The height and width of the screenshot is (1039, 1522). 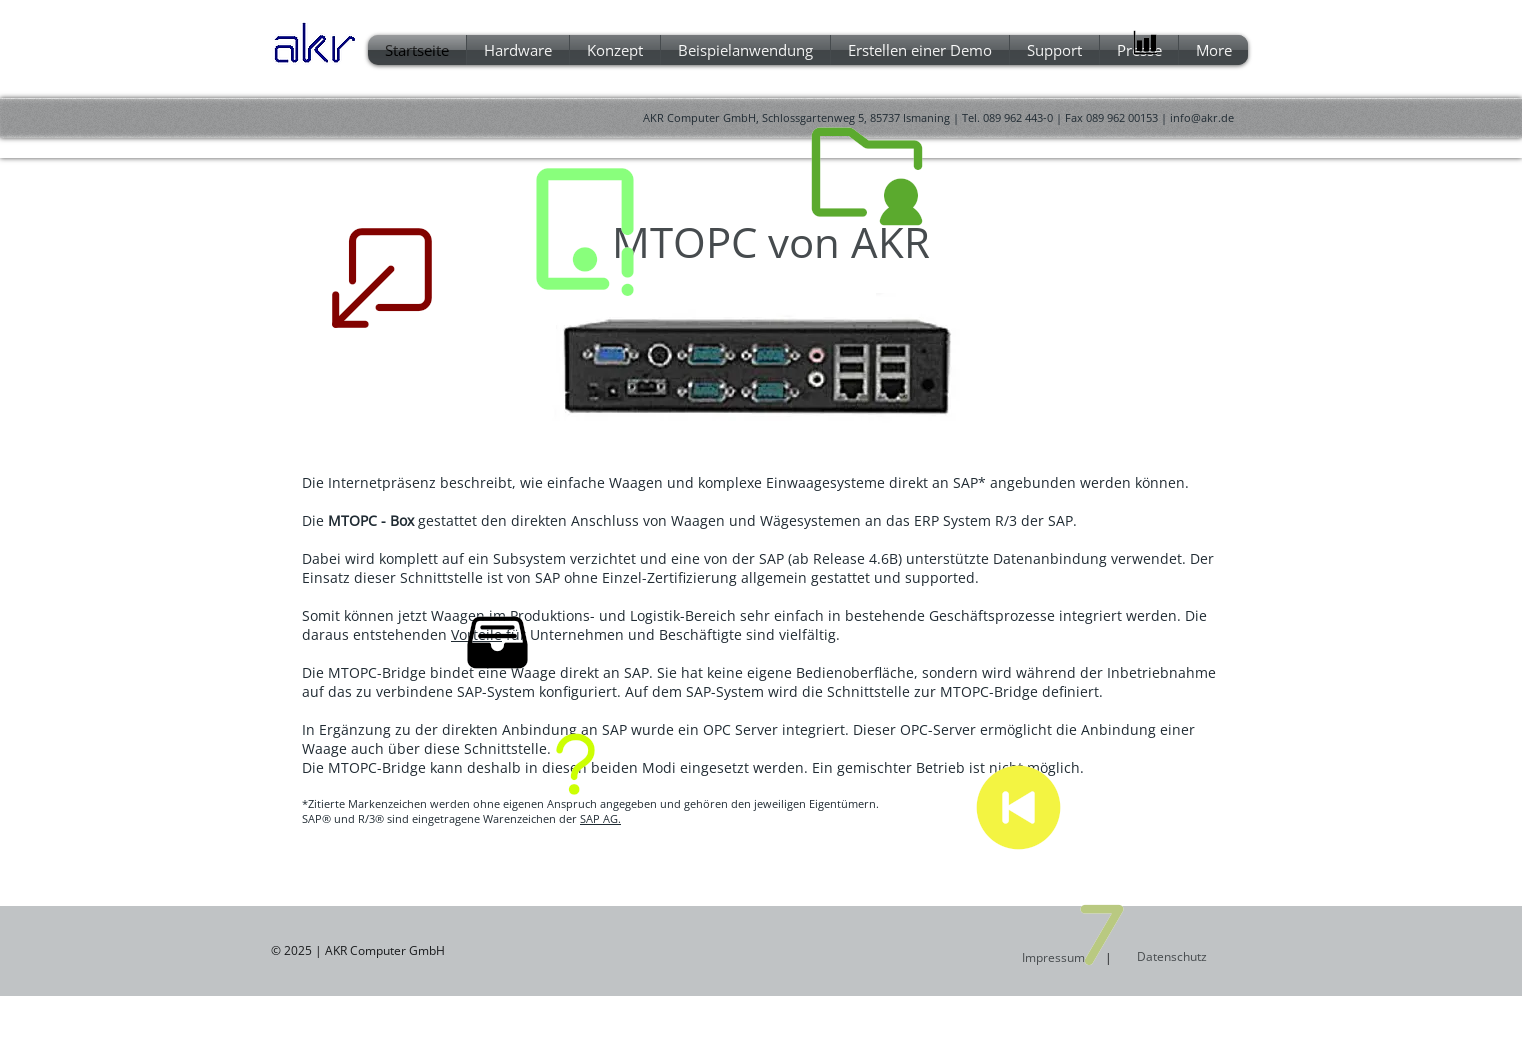 What do you see at coordinates (1018, 807) in the screenshot?
I see `skip to previous track` at bounding box center [1018, 807].